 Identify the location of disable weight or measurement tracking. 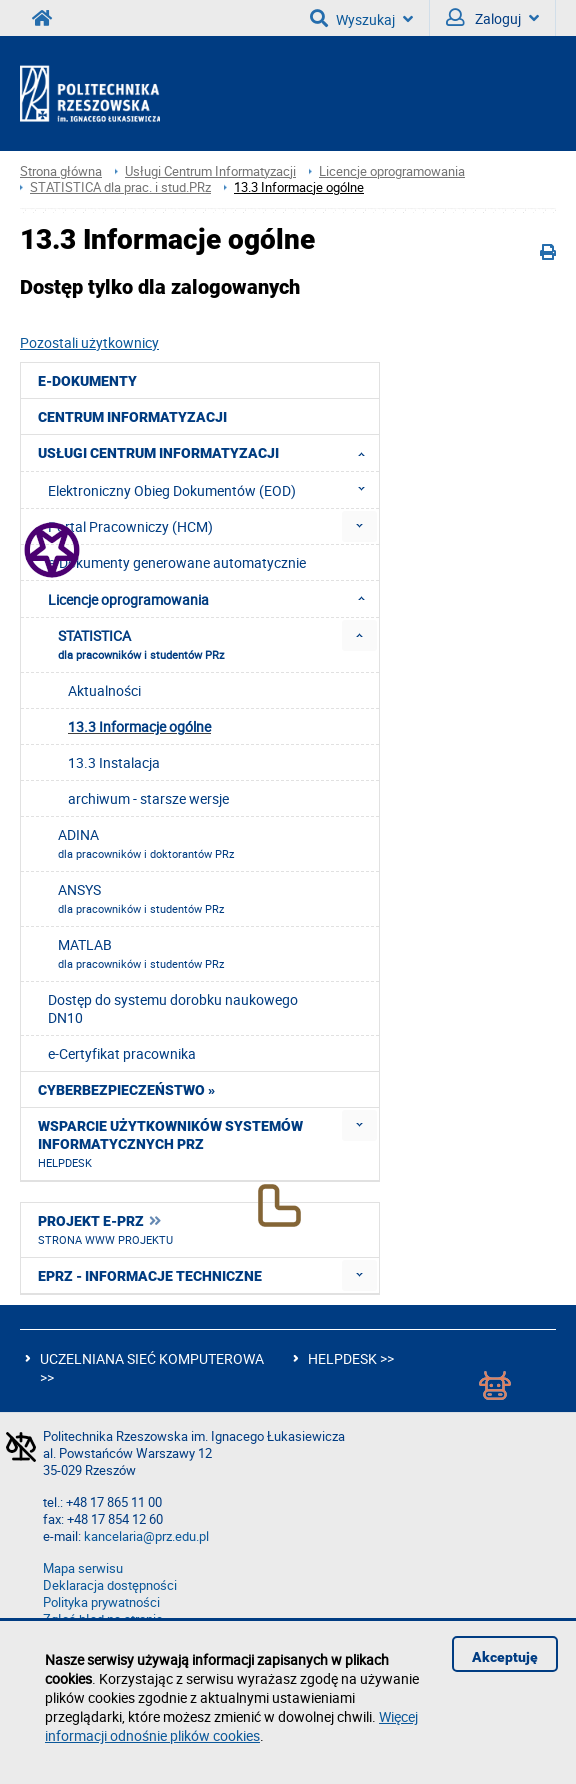
(21, 1447).